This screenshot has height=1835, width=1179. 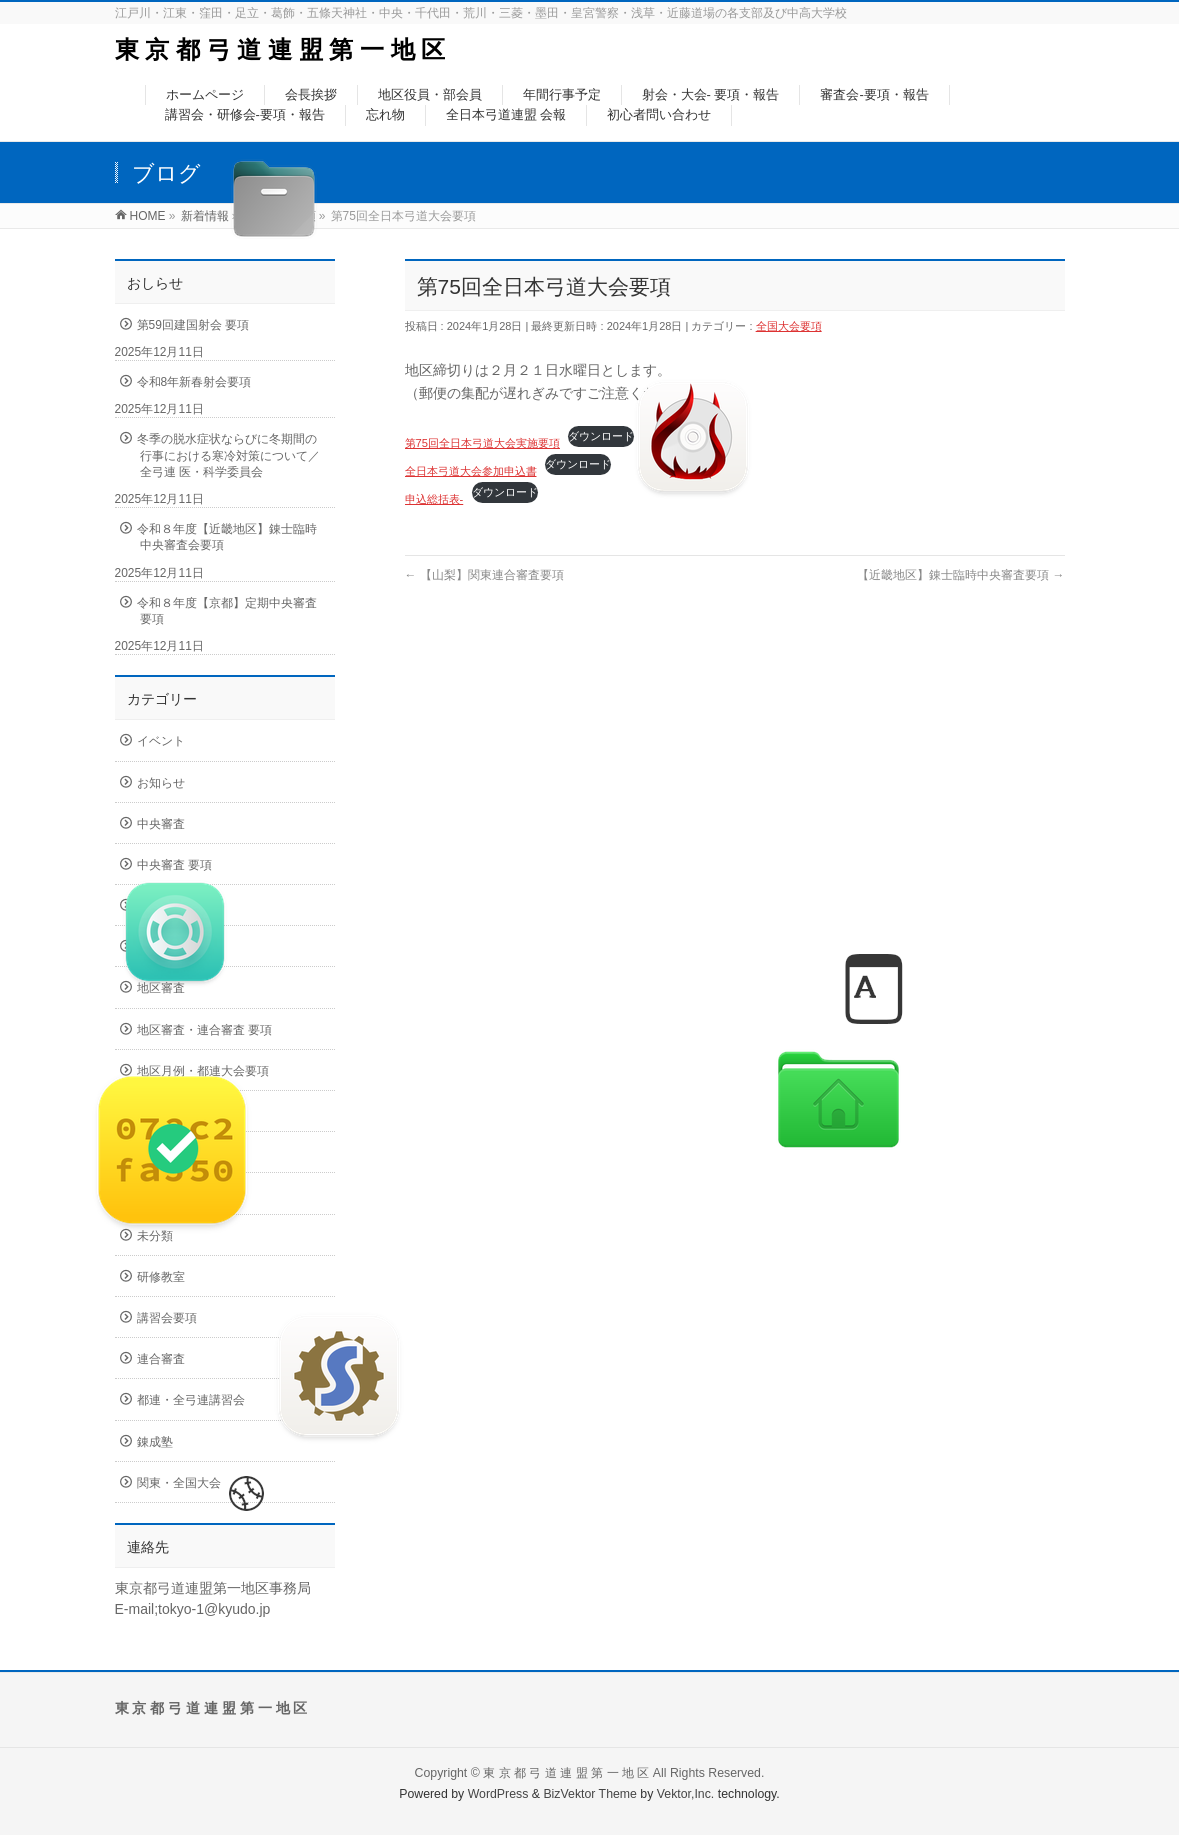 What do you see at coordinates (172, 1150) in the screenshot?
I see `open collision hash verification app` at bounding box center [172, 1150].